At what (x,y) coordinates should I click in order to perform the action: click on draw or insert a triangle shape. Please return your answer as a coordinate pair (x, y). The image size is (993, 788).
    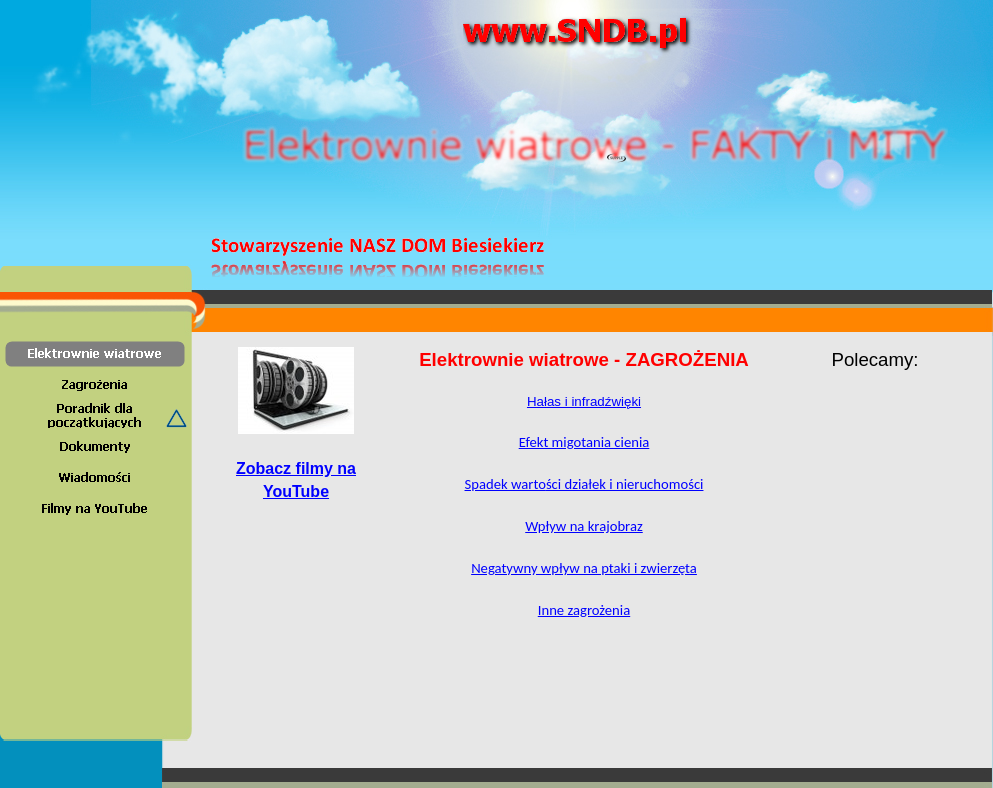
    Looking at the image, I should click on (176, 418).